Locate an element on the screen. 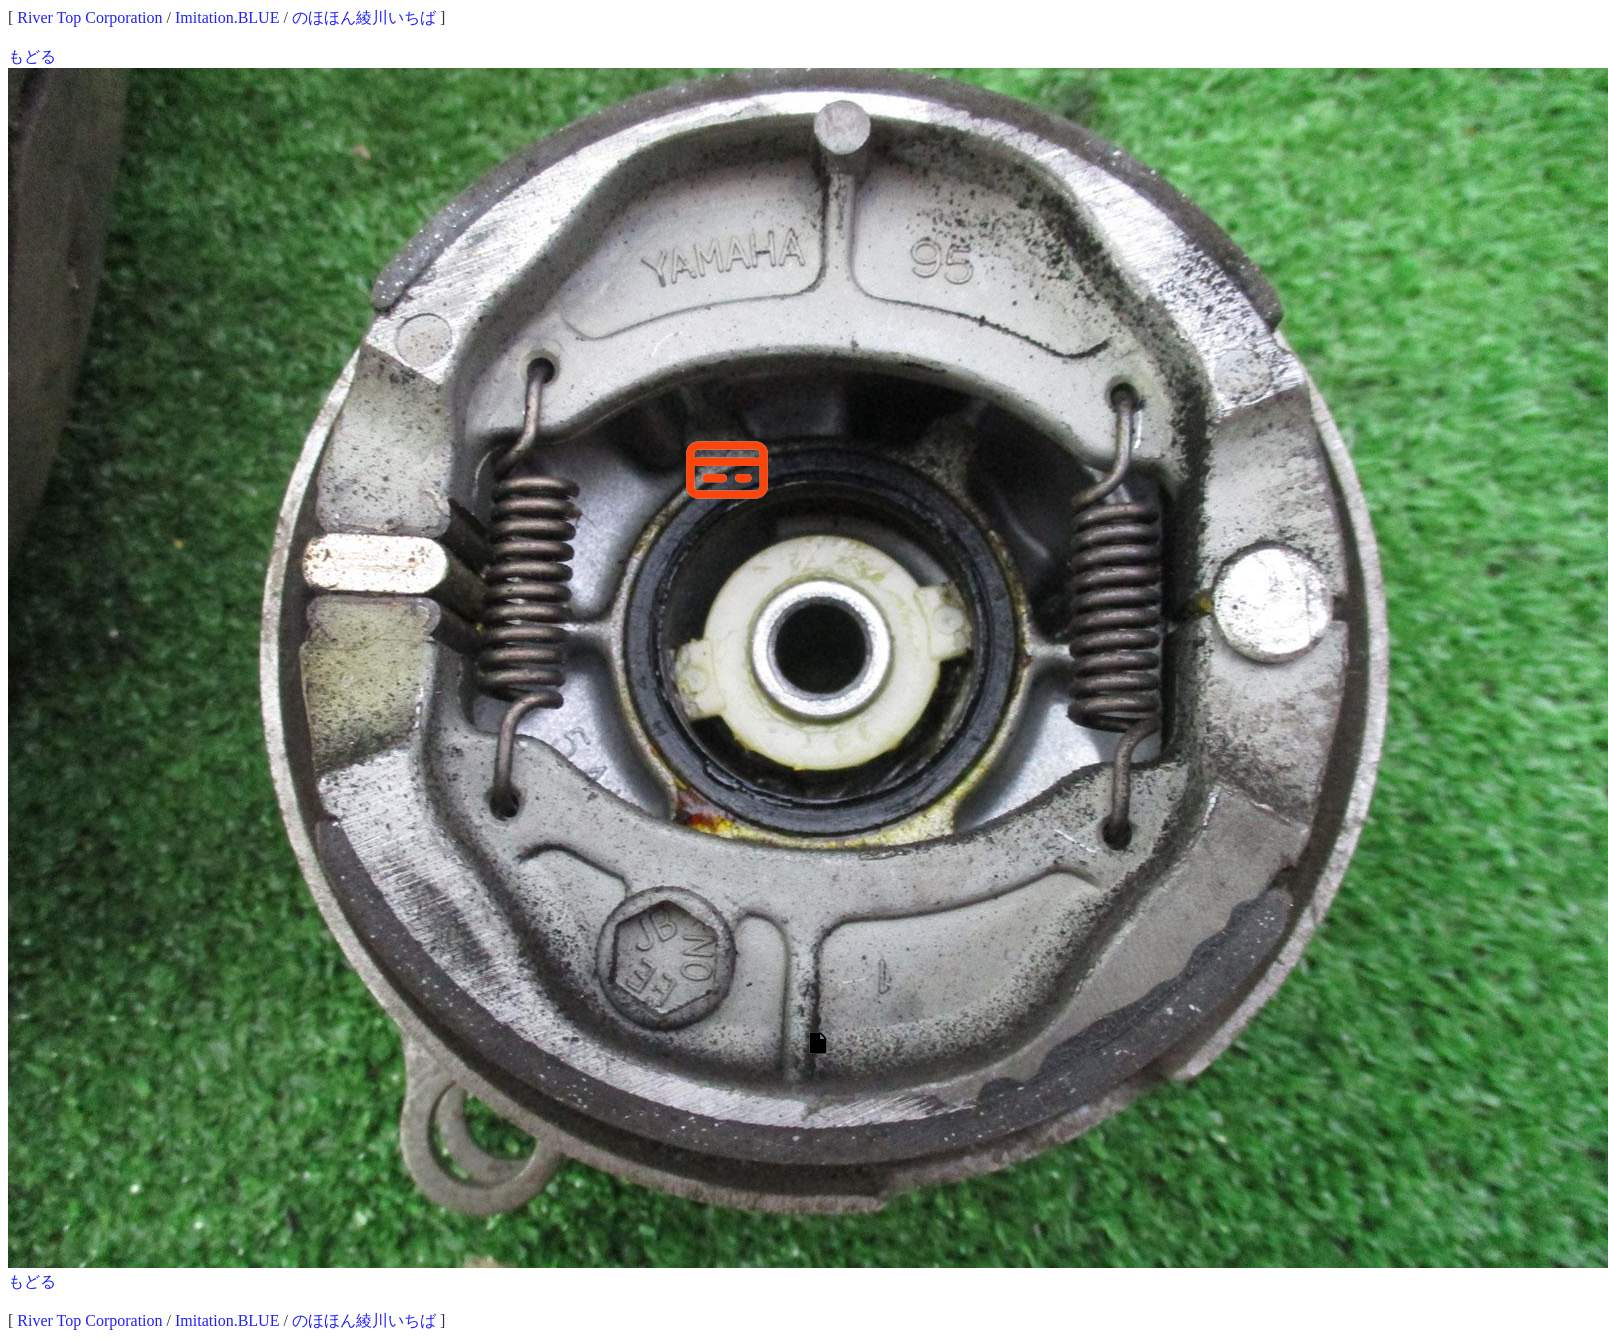 The image size is (1608, 1340). view or open a file is located at coordinates (818, 1043).